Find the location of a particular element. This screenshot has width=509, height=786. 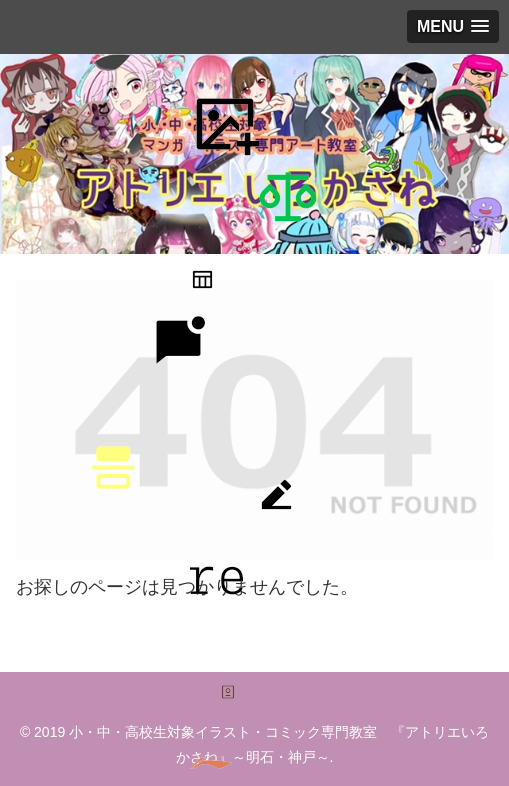

view passport or travel document details is located at coordinates (228, 692).